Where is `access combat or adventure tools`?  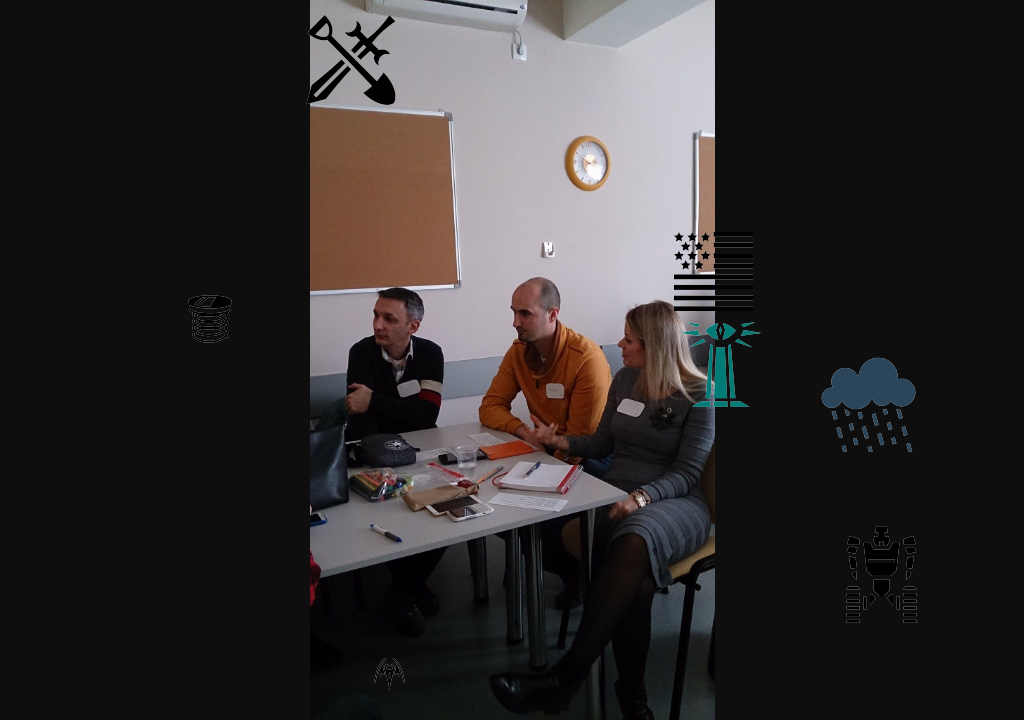 access combat or adventure tools is located at coordinates (351, 60).